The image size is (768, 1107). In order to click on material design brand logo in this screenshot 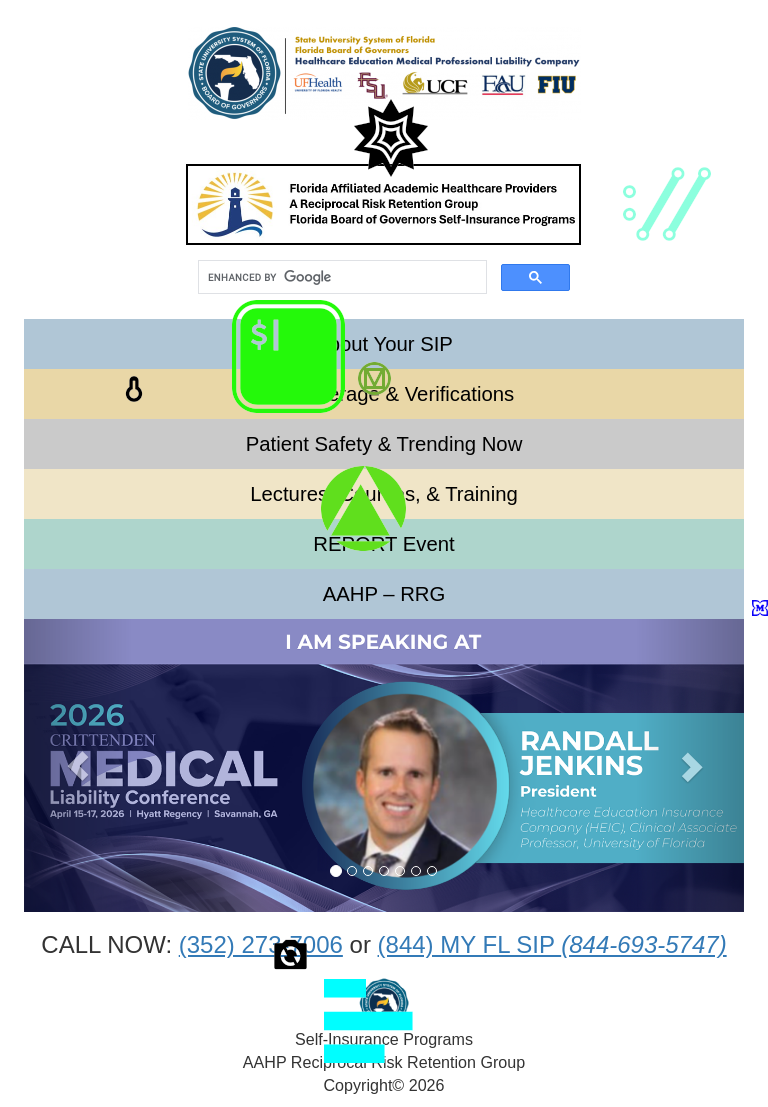, I will do `click(374, 378)`.